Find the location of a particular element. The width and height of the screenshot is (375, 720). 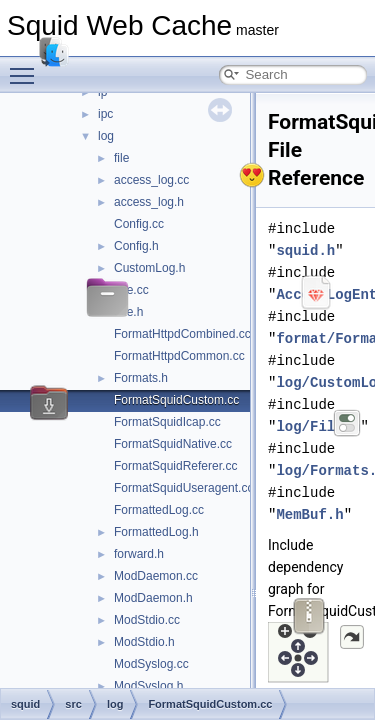

open the Socialize messaging app is located at coordinates (252, 175).